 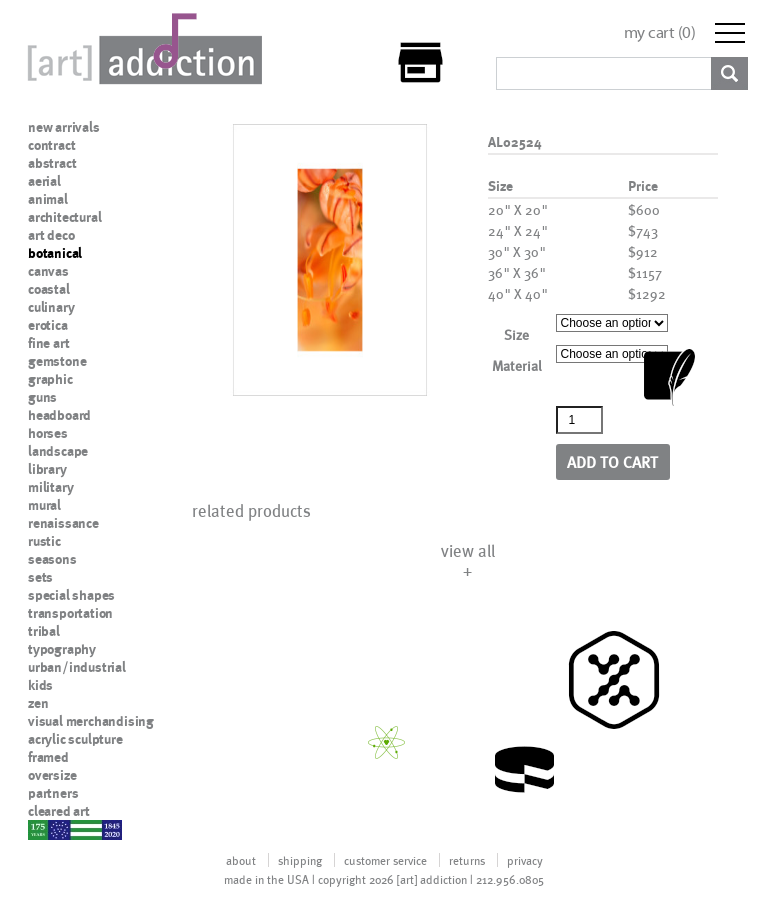 I want to click on SQLite database technology, so click(x=669, y=377).